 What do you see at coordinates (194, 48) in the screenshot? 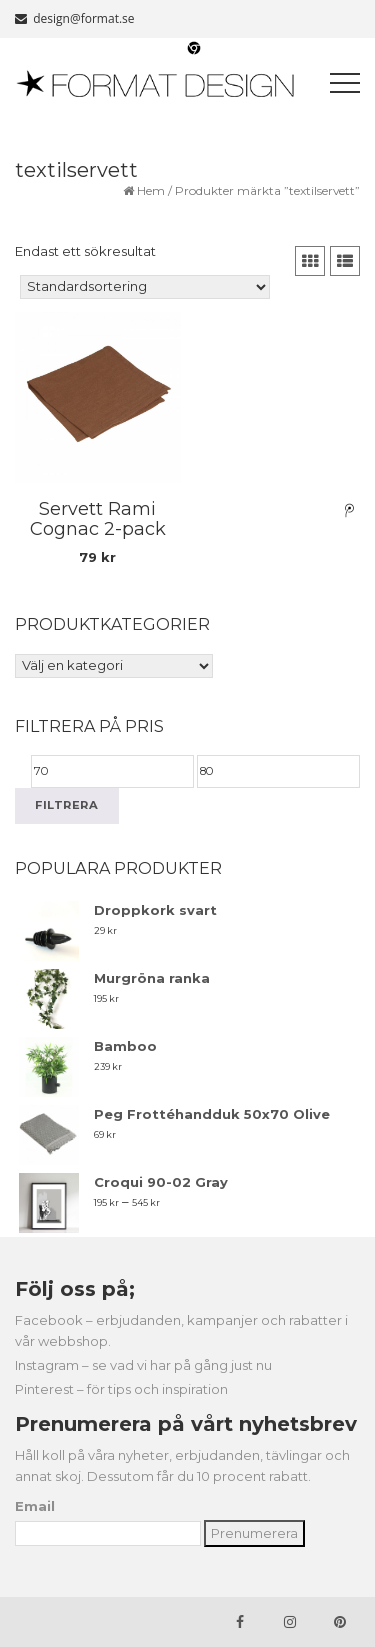
I see `open google chrome browser` at bounding box center [194, 48].